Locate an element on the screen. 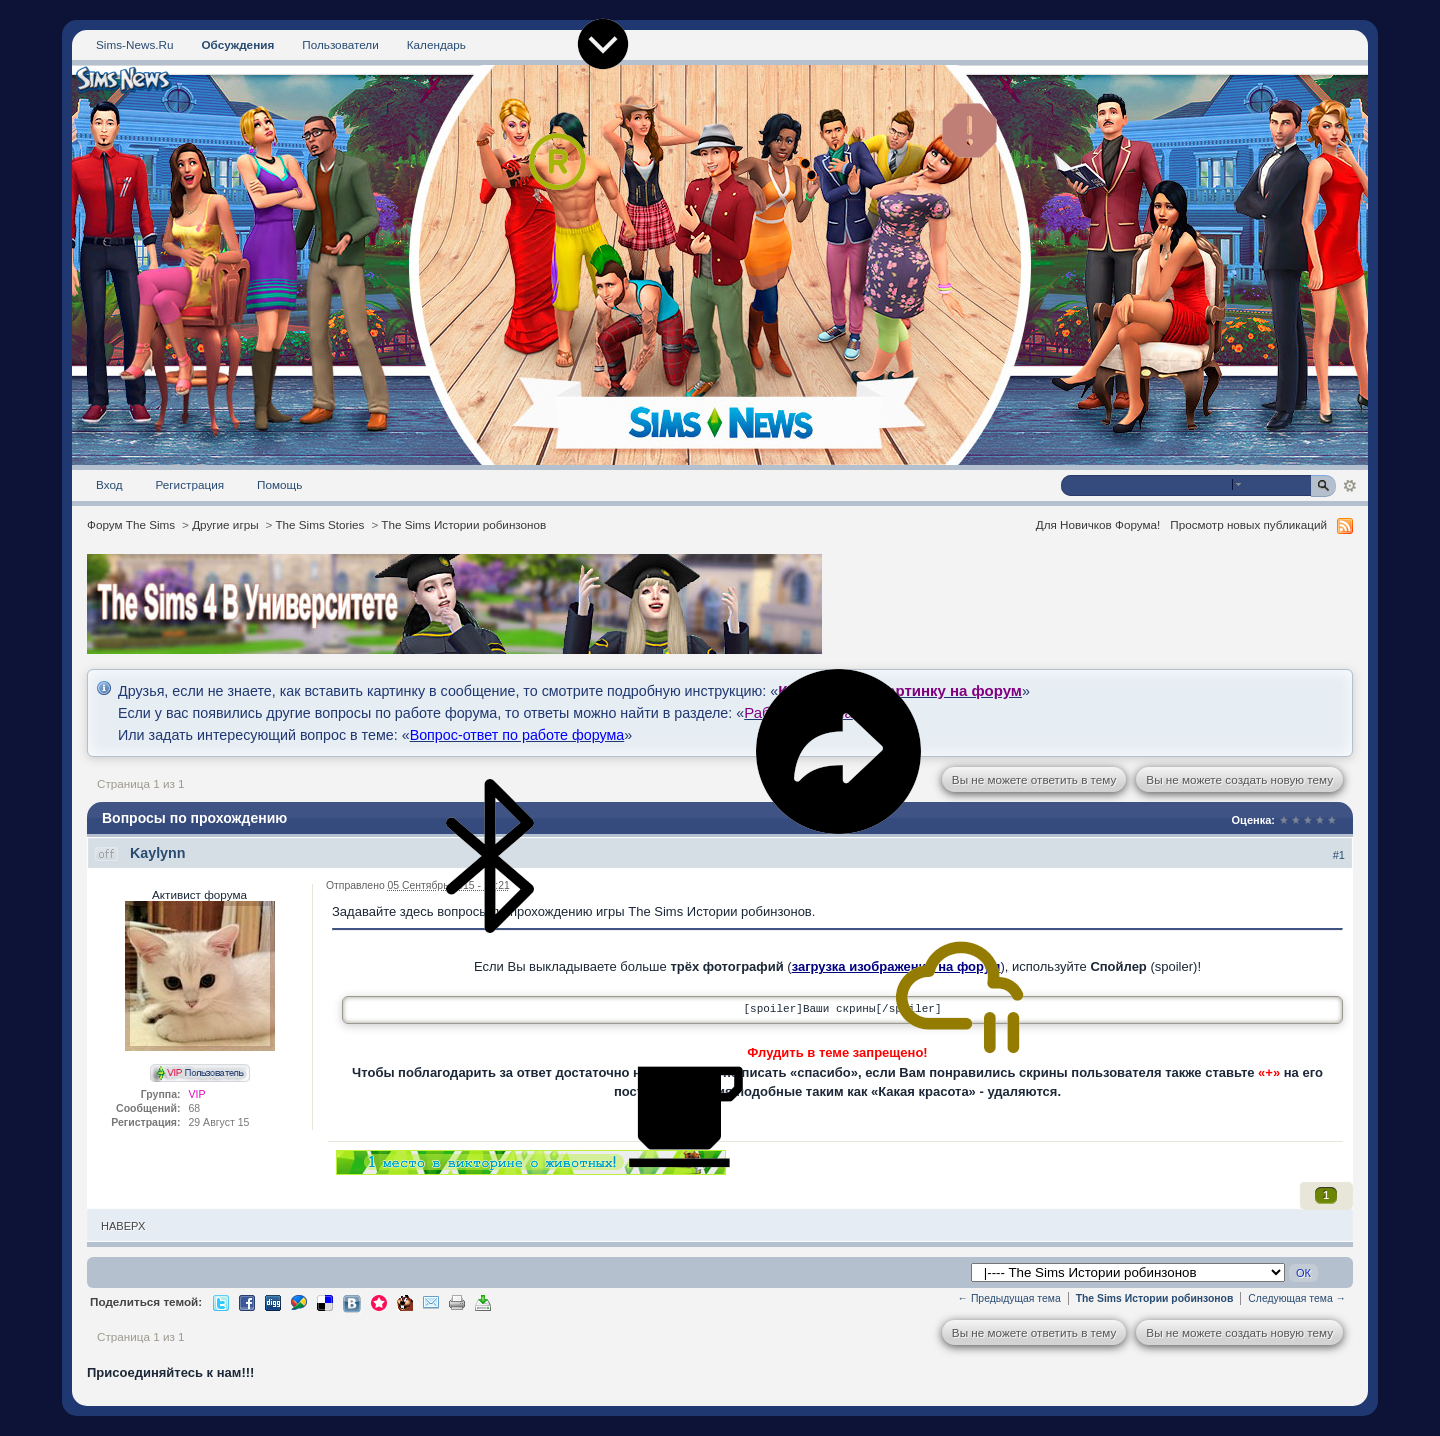  toggle bluetooth connectivity on or off is located at coordinates (490, 856).